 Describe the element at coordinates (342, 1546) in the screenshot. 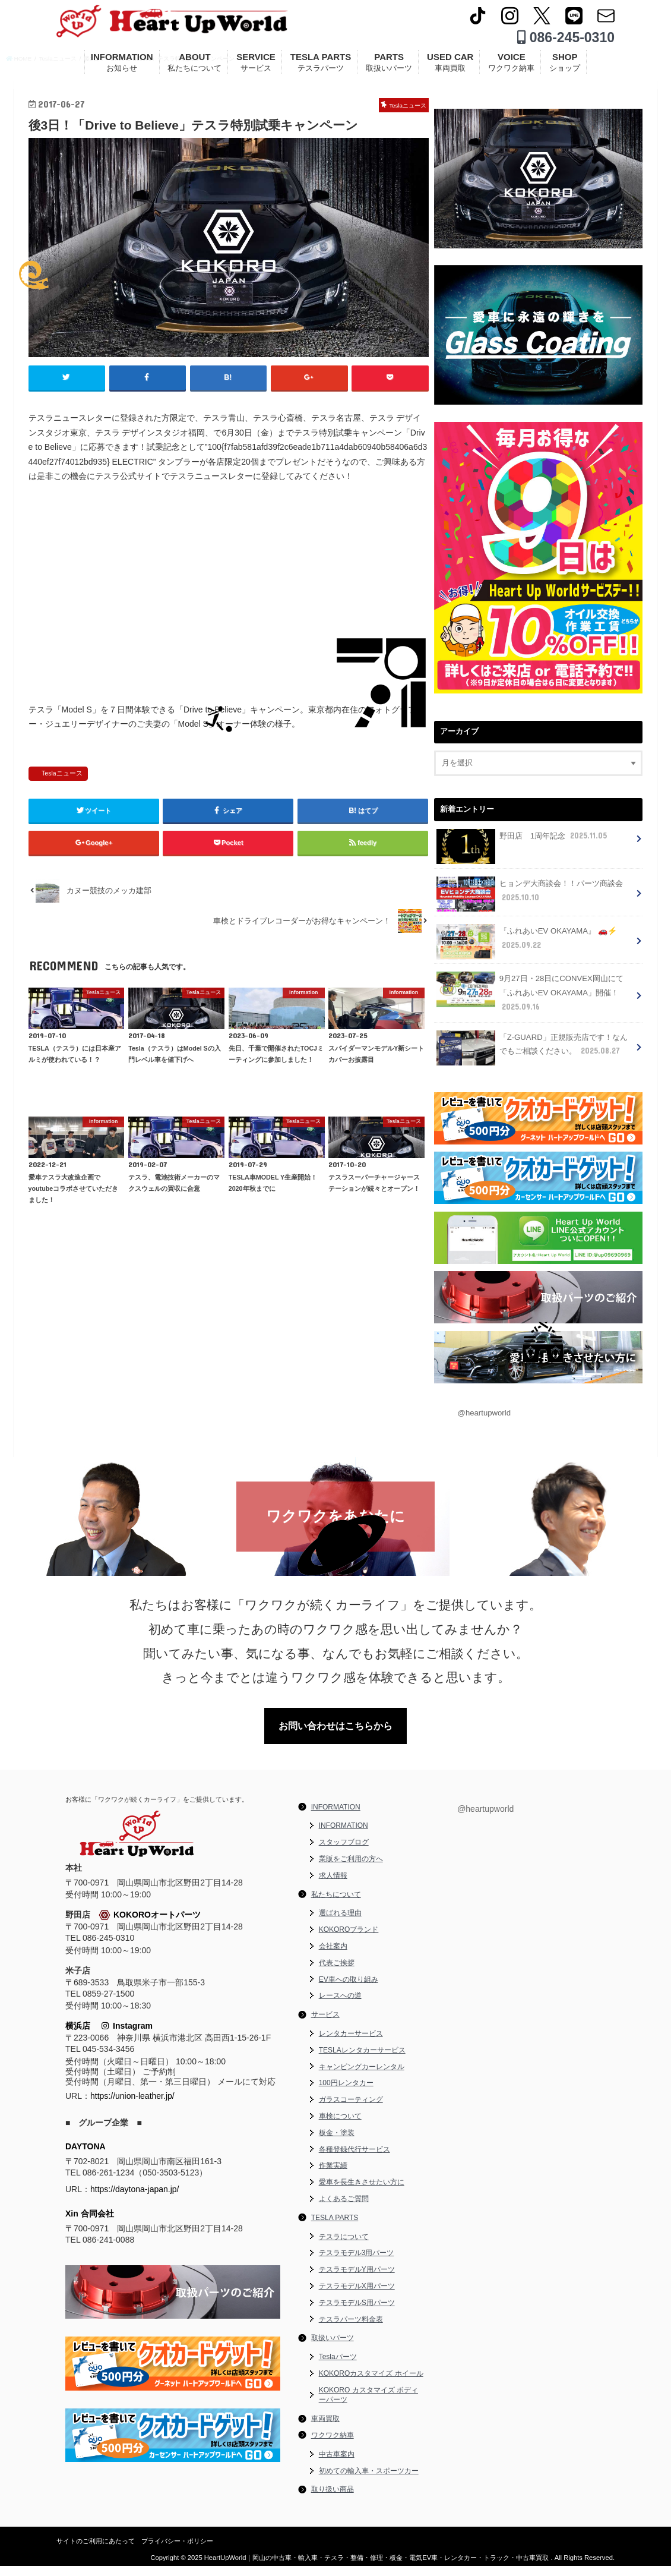

I see `access space or astronomy-themed content` at that location.